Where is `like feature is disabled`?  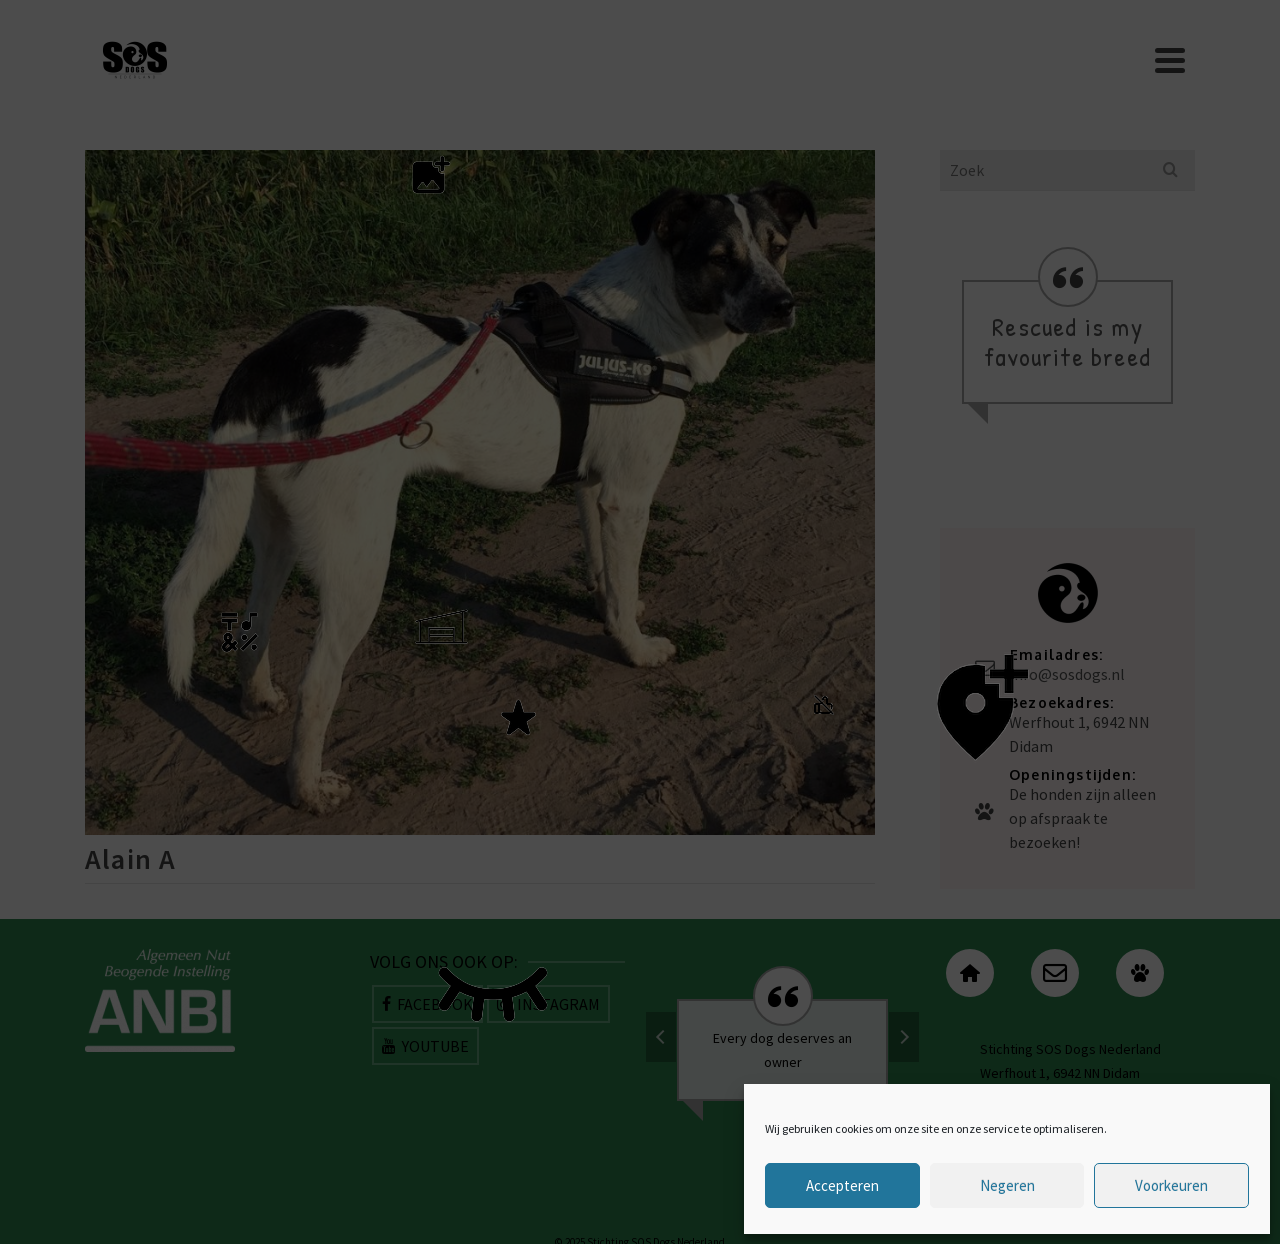
like feature is disabled is located at coordinates (824, 705).